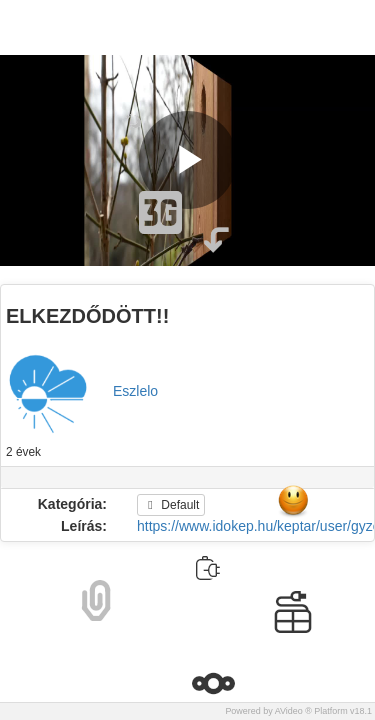 The height and width of the screenshot is (720, 375). Describe the element at coordinates (208, 568) in the screenshot. I see `access power and battery settings` at that location.